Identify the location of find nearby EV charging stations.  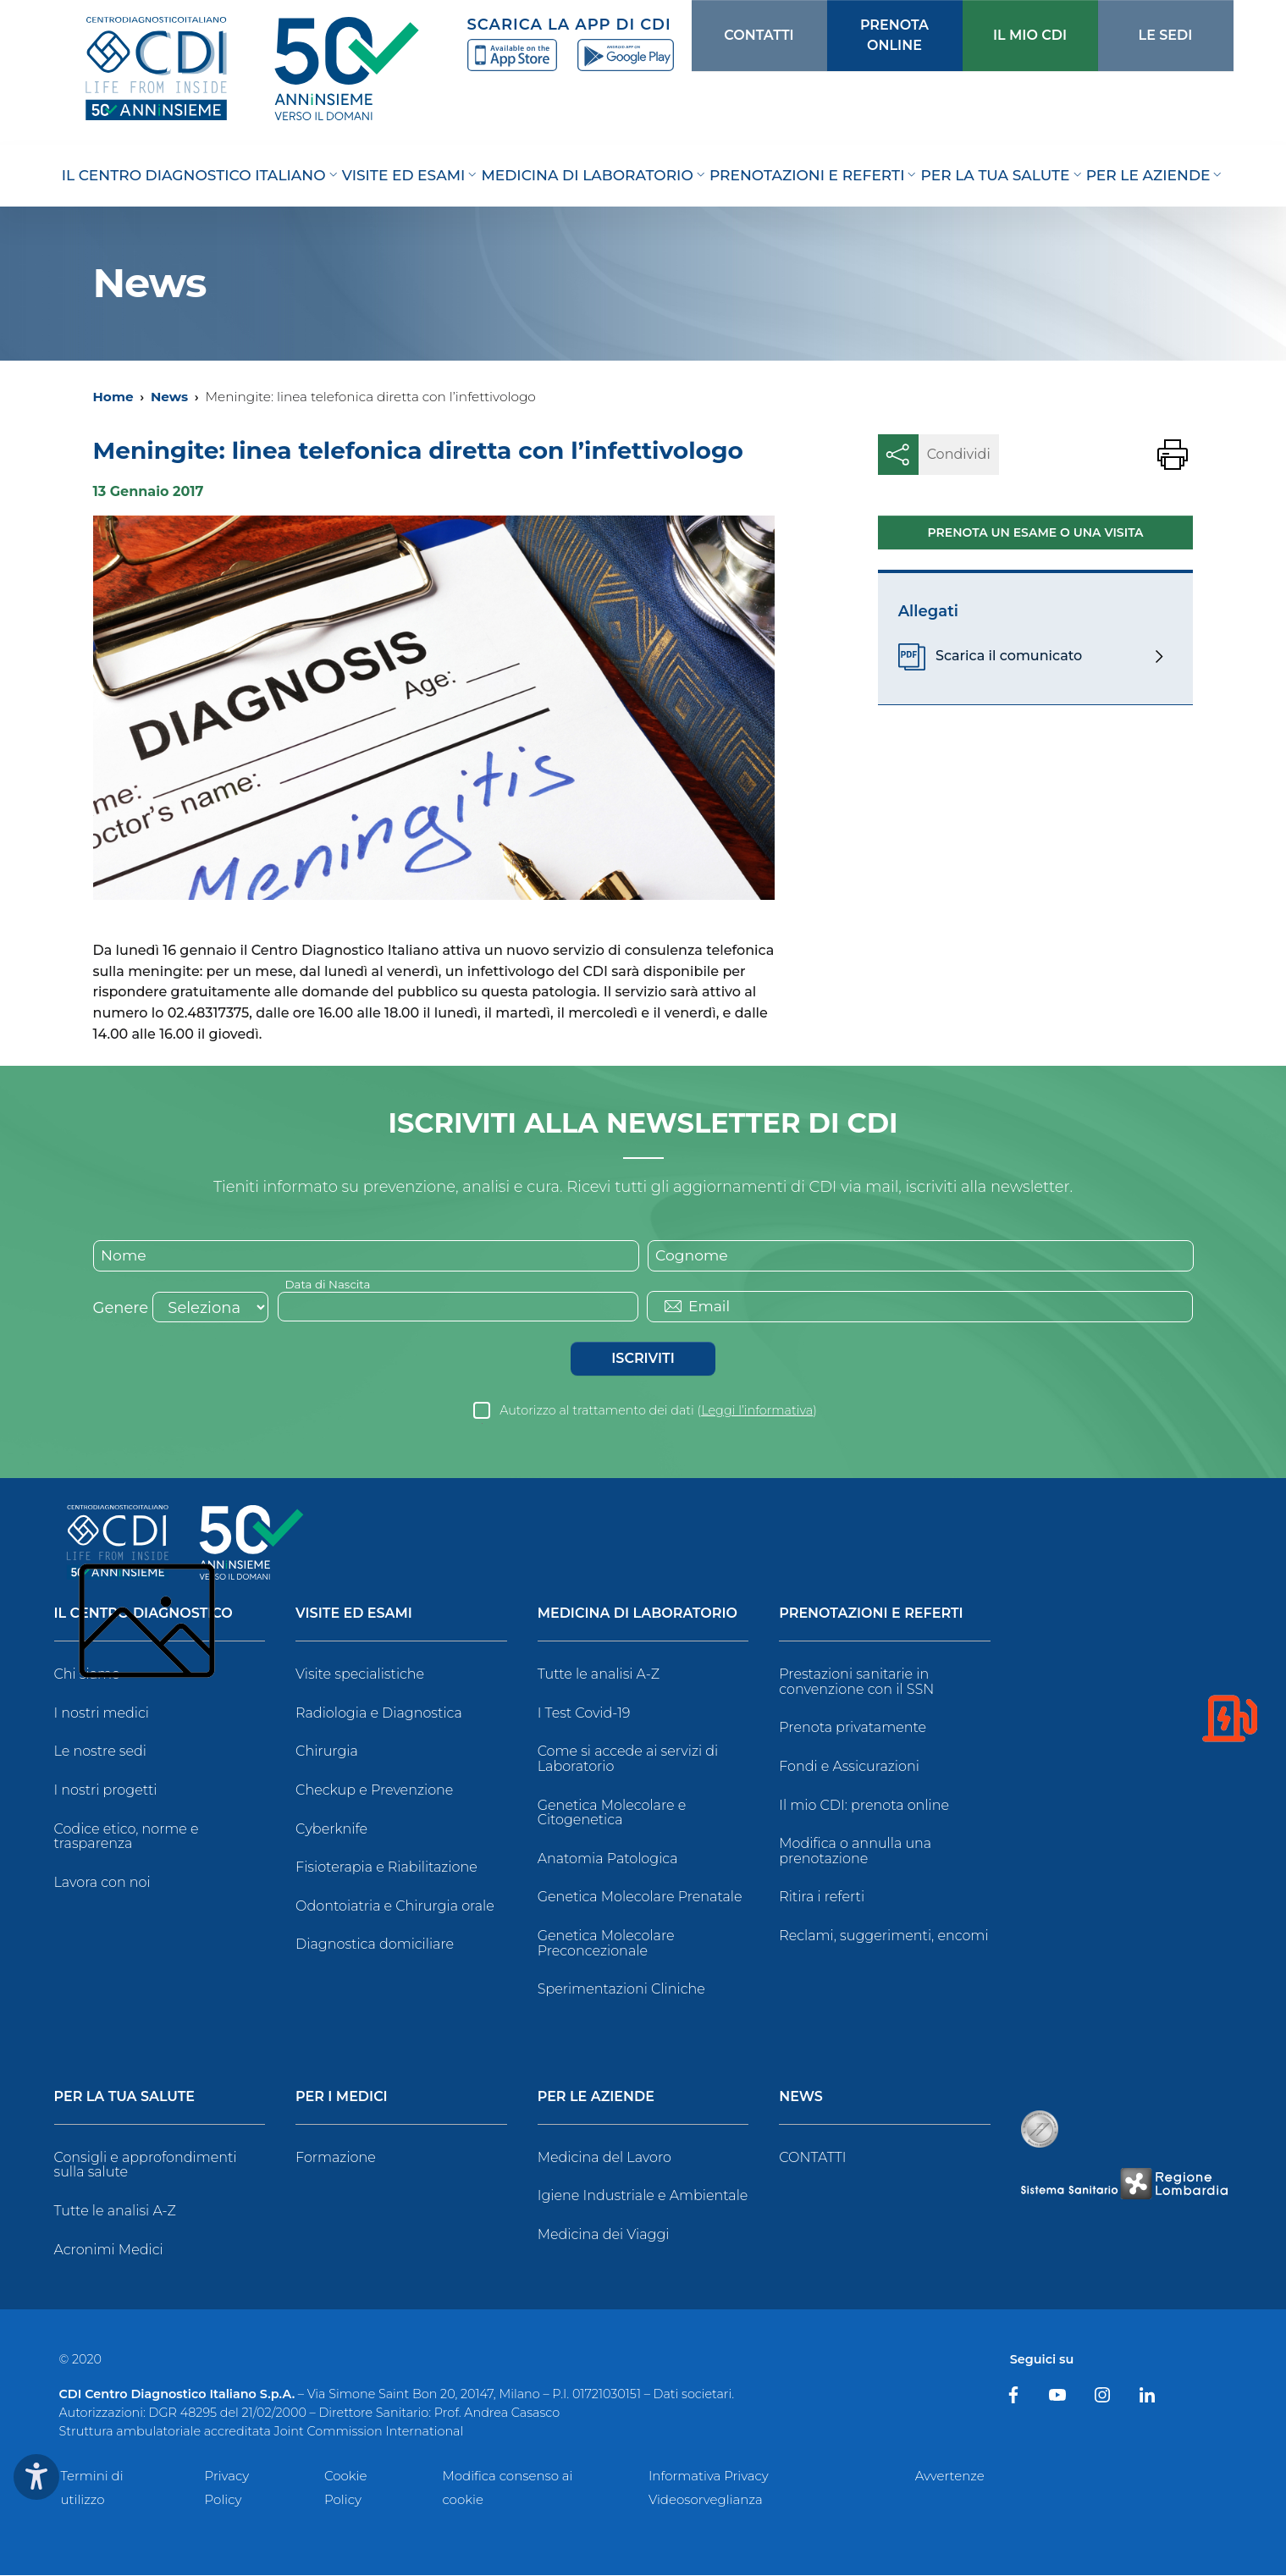
(1228, 1718).